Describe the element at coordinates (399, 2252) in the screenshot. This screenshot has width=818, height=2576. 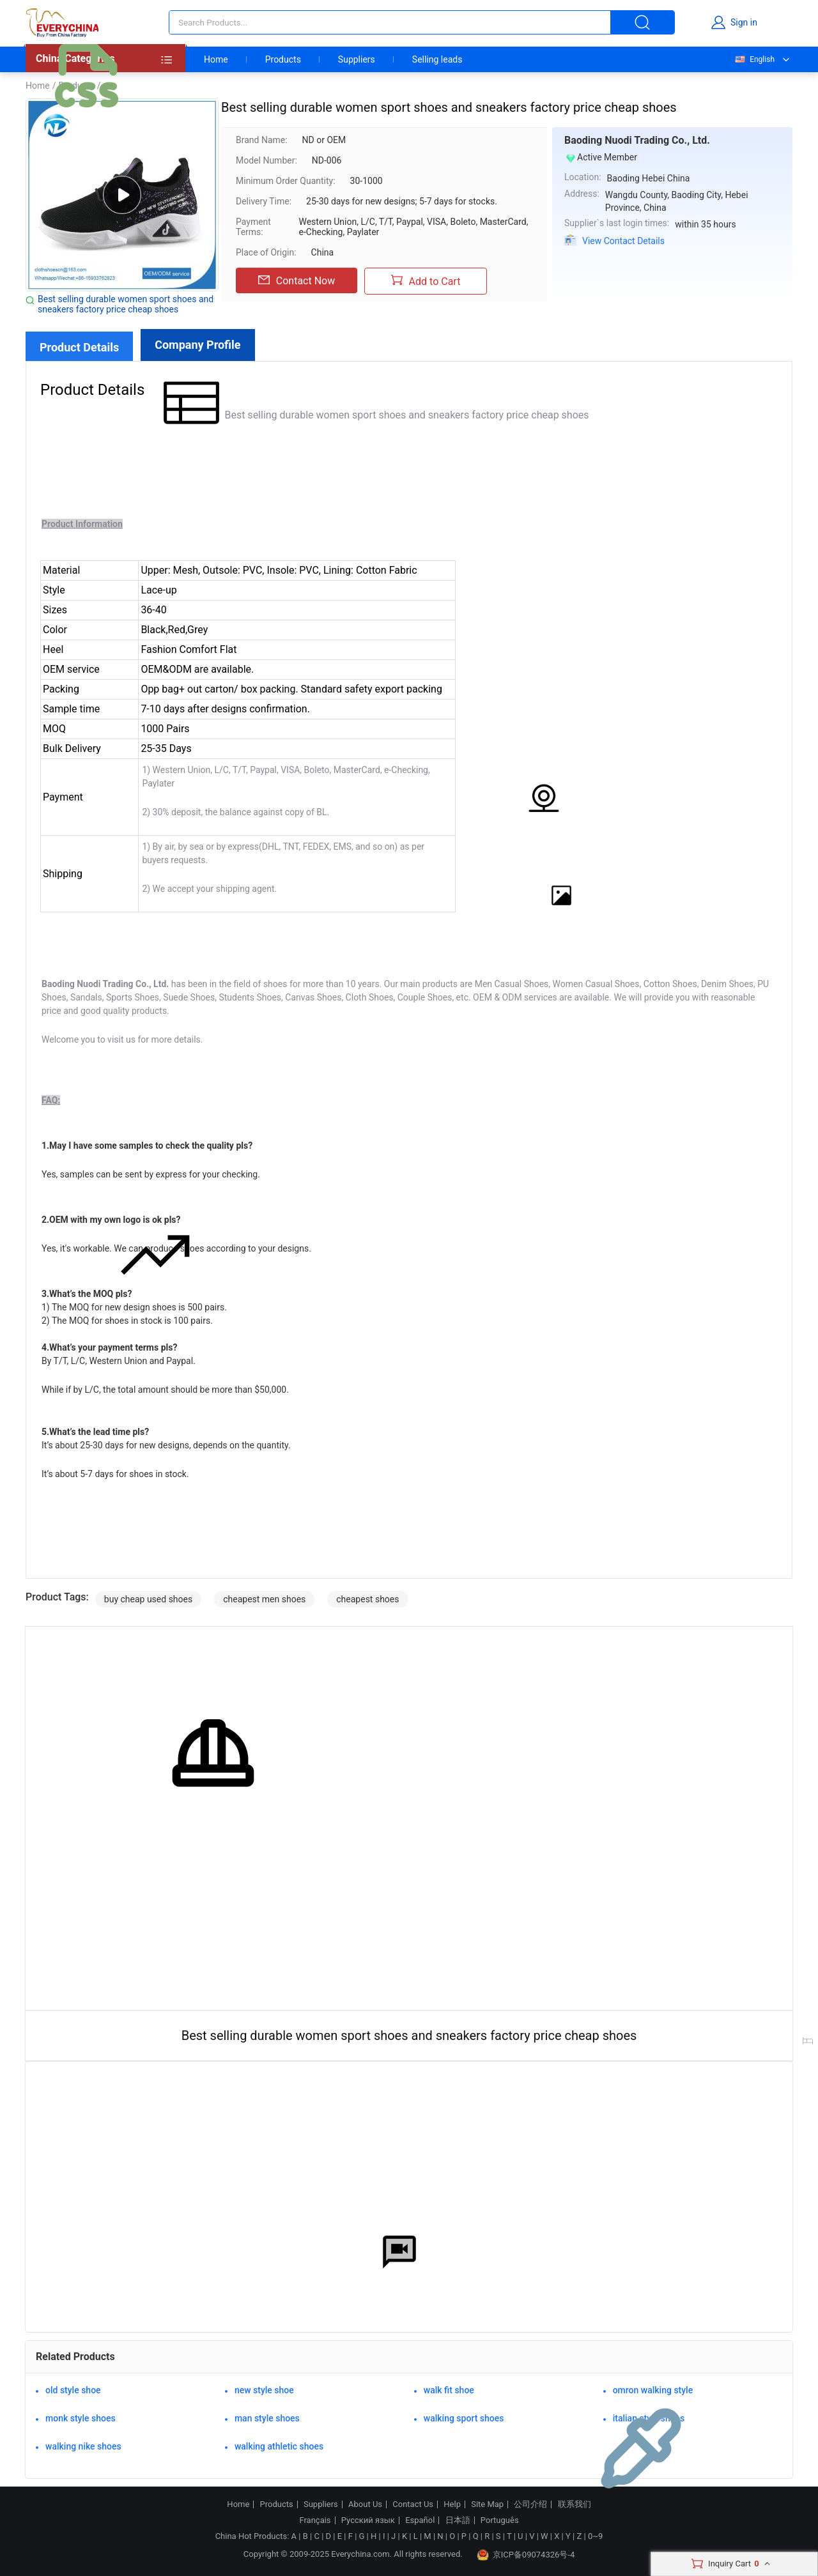
I see `start a video chat conversation` at that location.